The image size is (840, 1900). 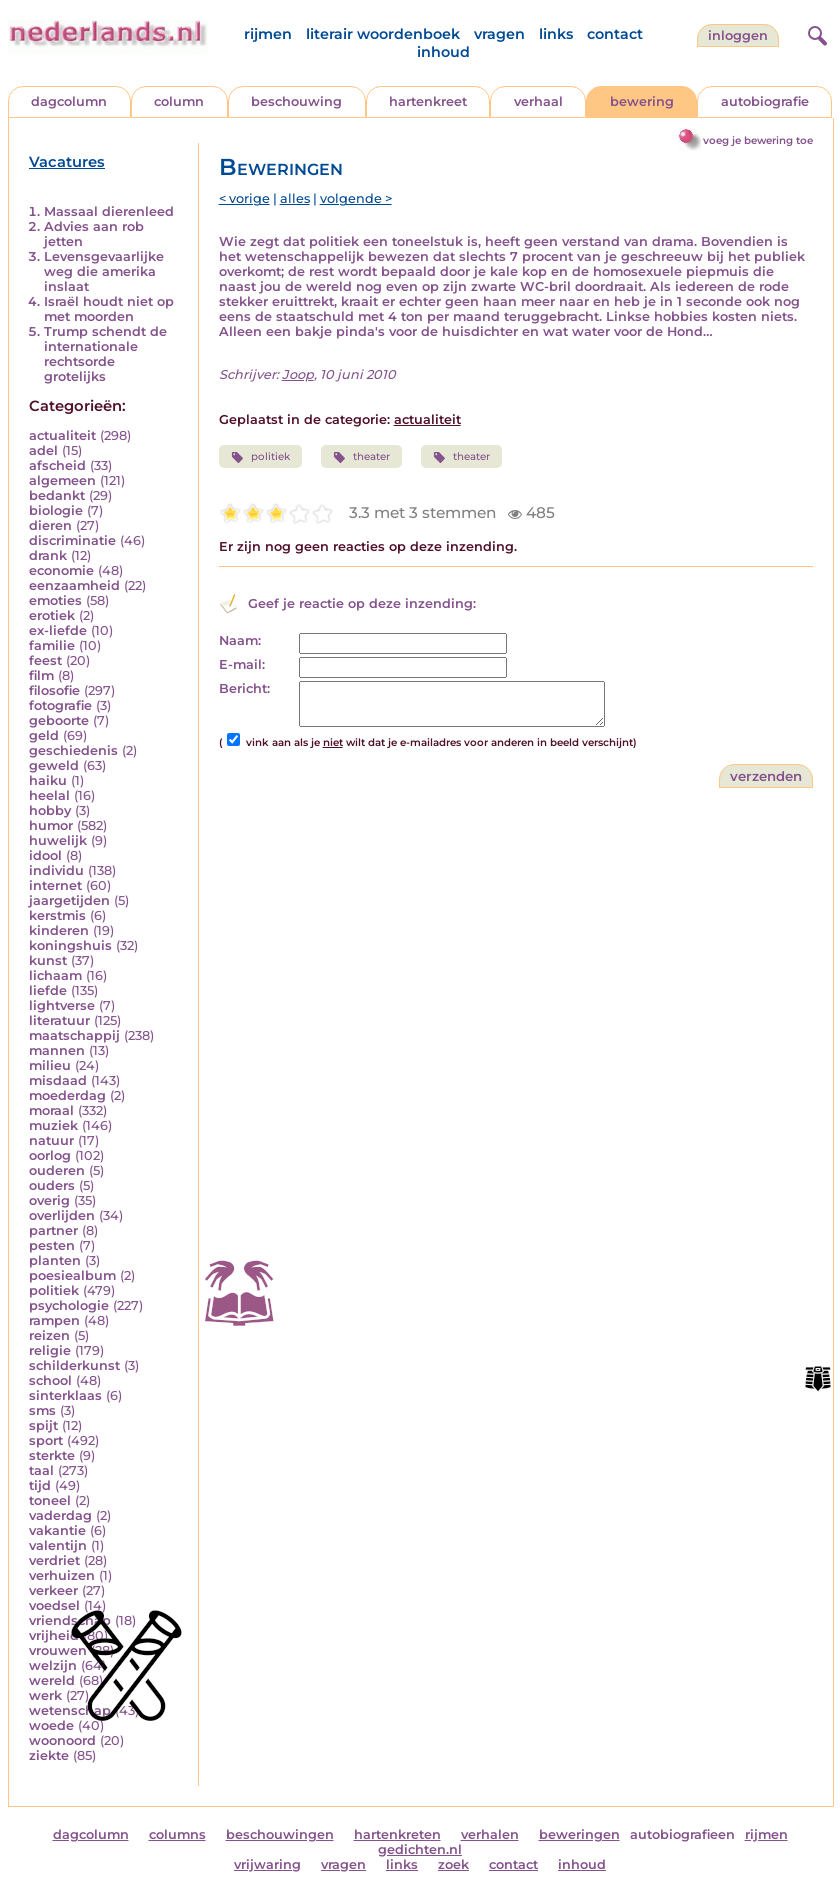 I want to click on access laboratory or science features, so click(x=126, y=1665).